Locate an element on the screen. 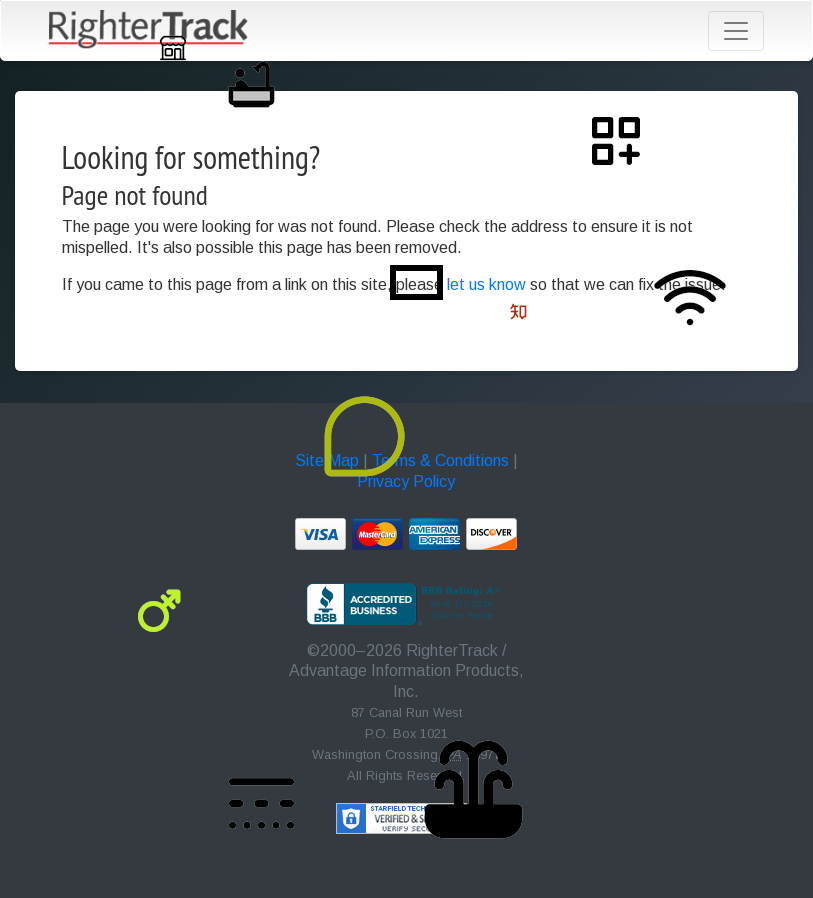  crop image to 16:9 aspect ratio is located at coordinates (416, 282).